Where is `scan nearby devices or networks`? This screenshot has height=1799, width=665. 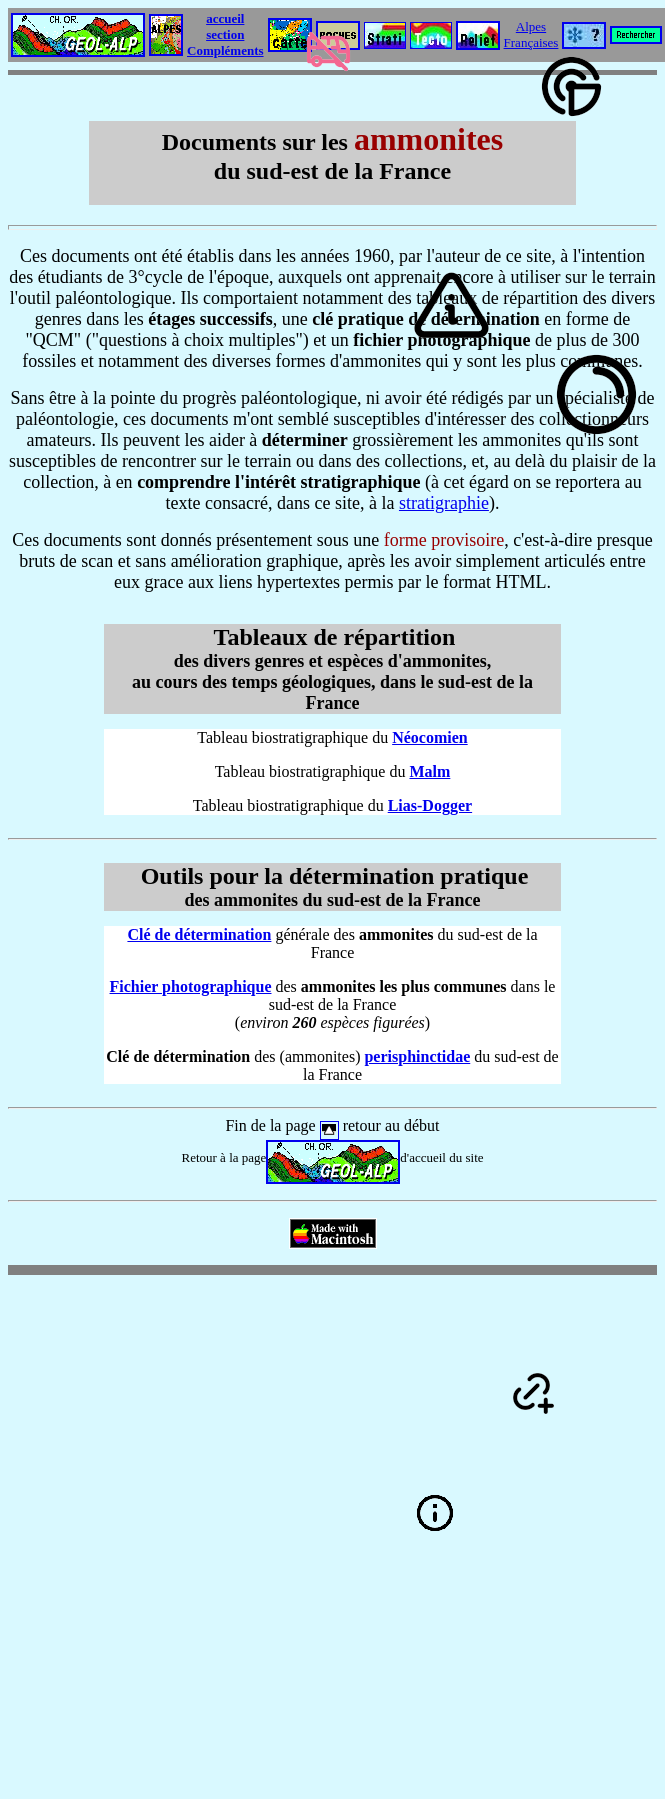
scan nearby devices or networks is located at coordinates (571, 86).